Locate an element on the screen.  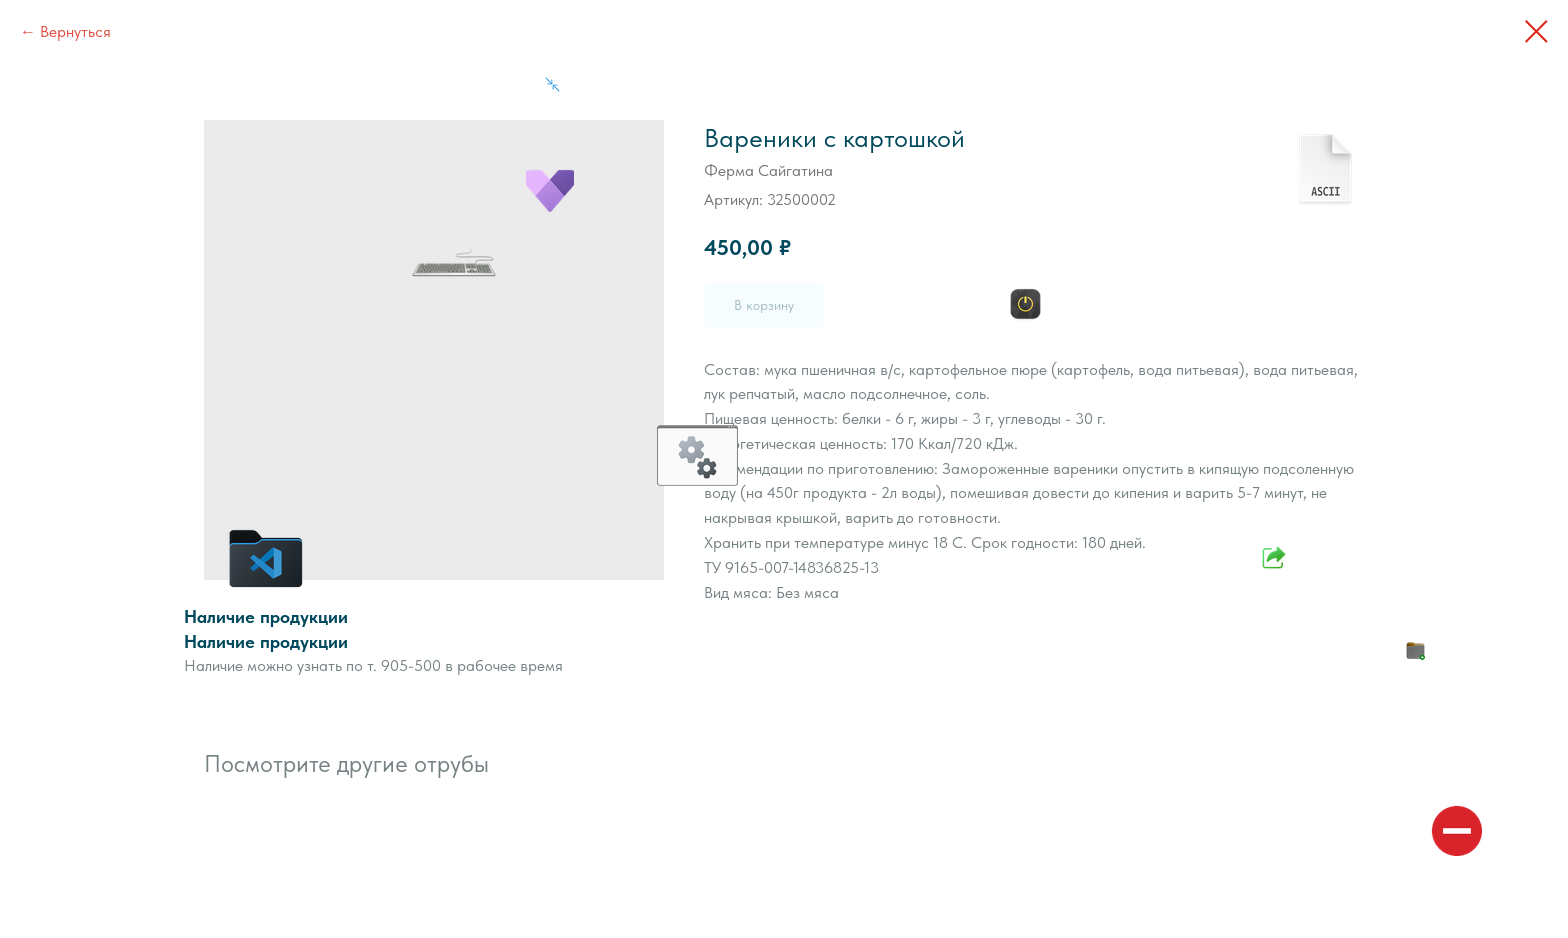
open folder containing visual studio code projects is located at coordinates (265, 560).